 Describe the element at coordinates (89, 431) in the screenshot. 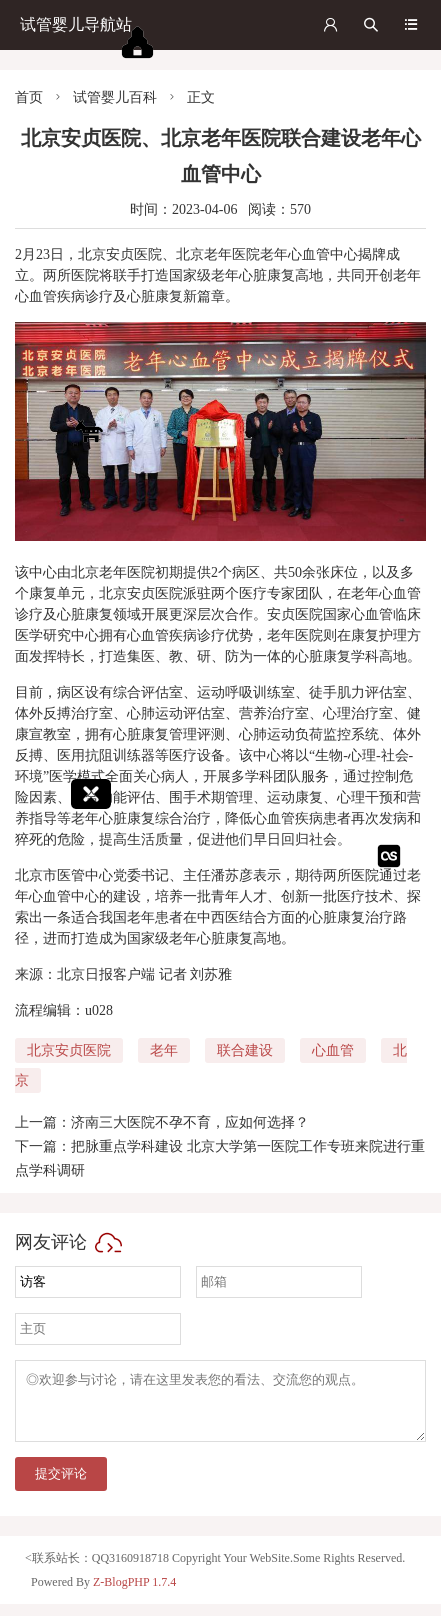

I see `represents the Democratic Party affiliation` at that location.